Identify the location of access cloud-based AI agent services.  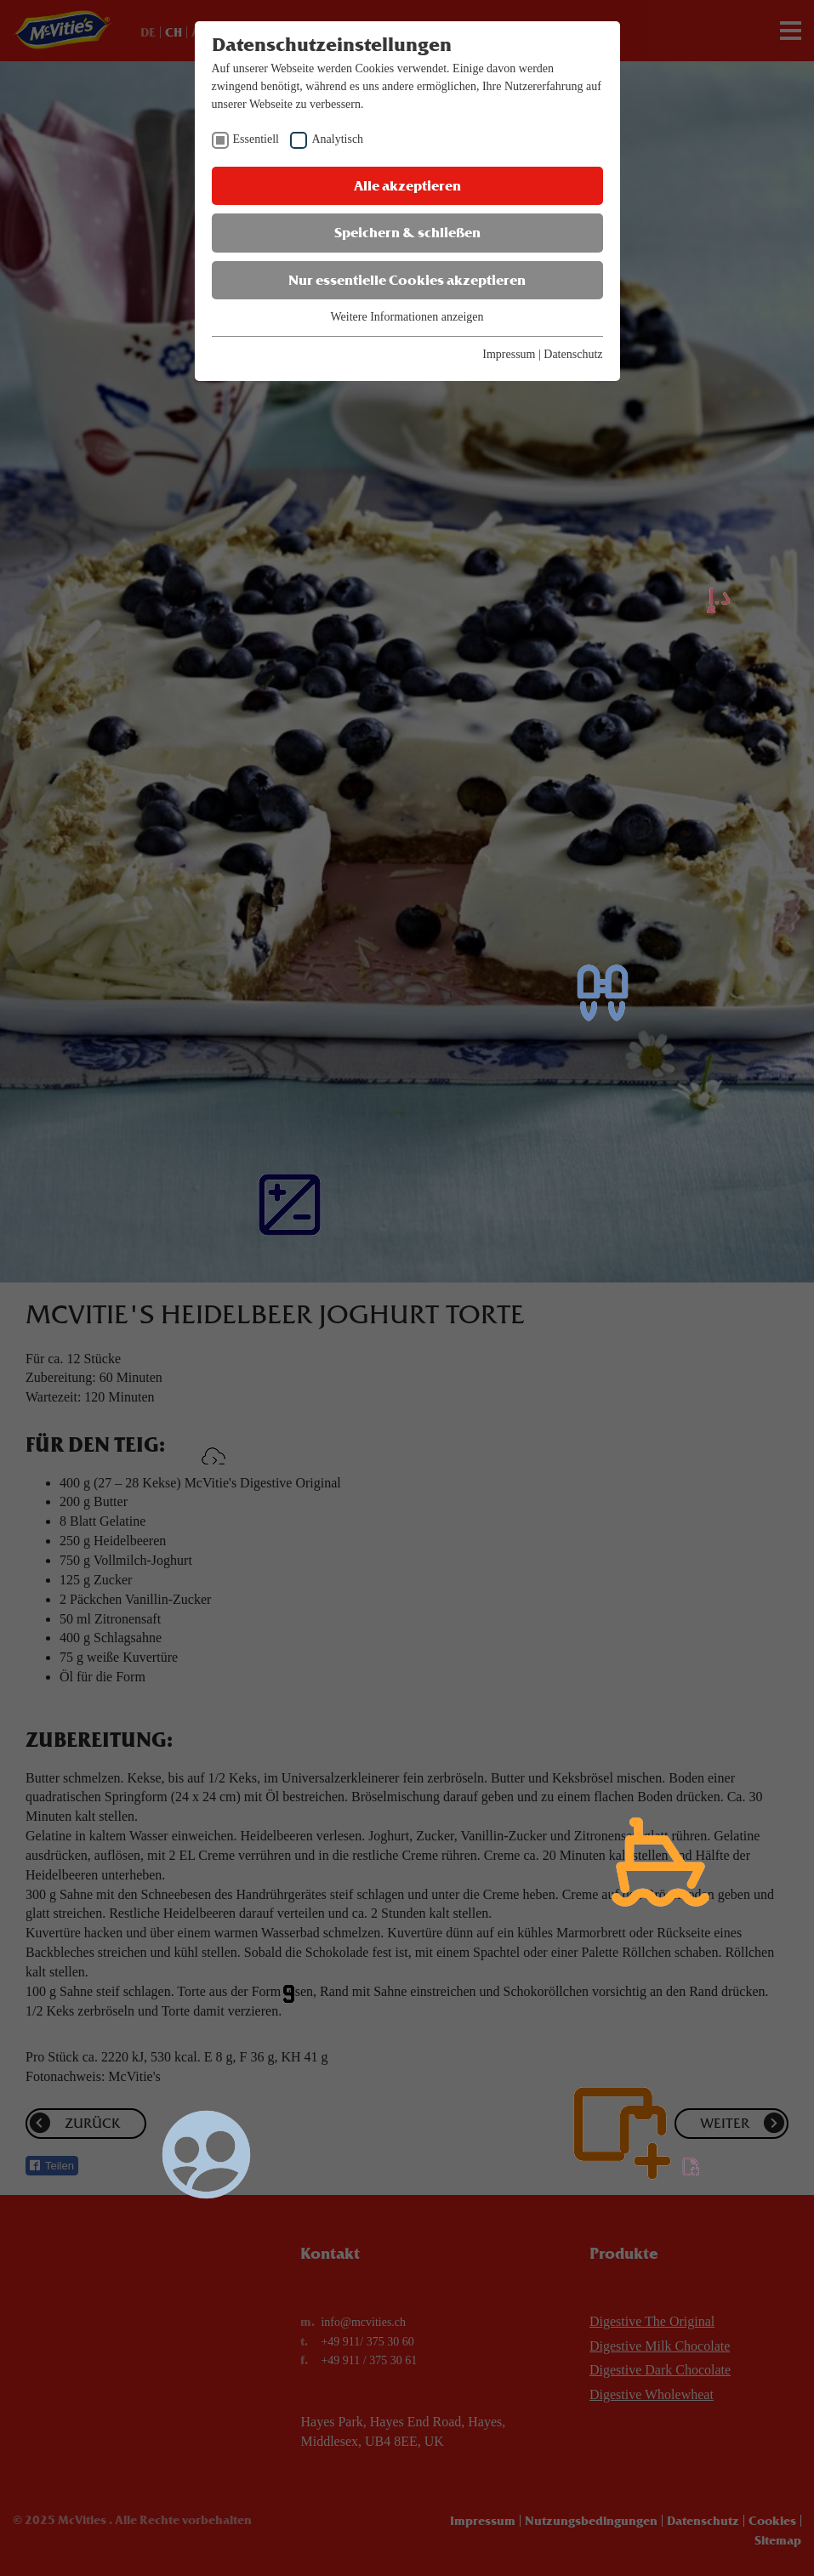
(213, 1457).